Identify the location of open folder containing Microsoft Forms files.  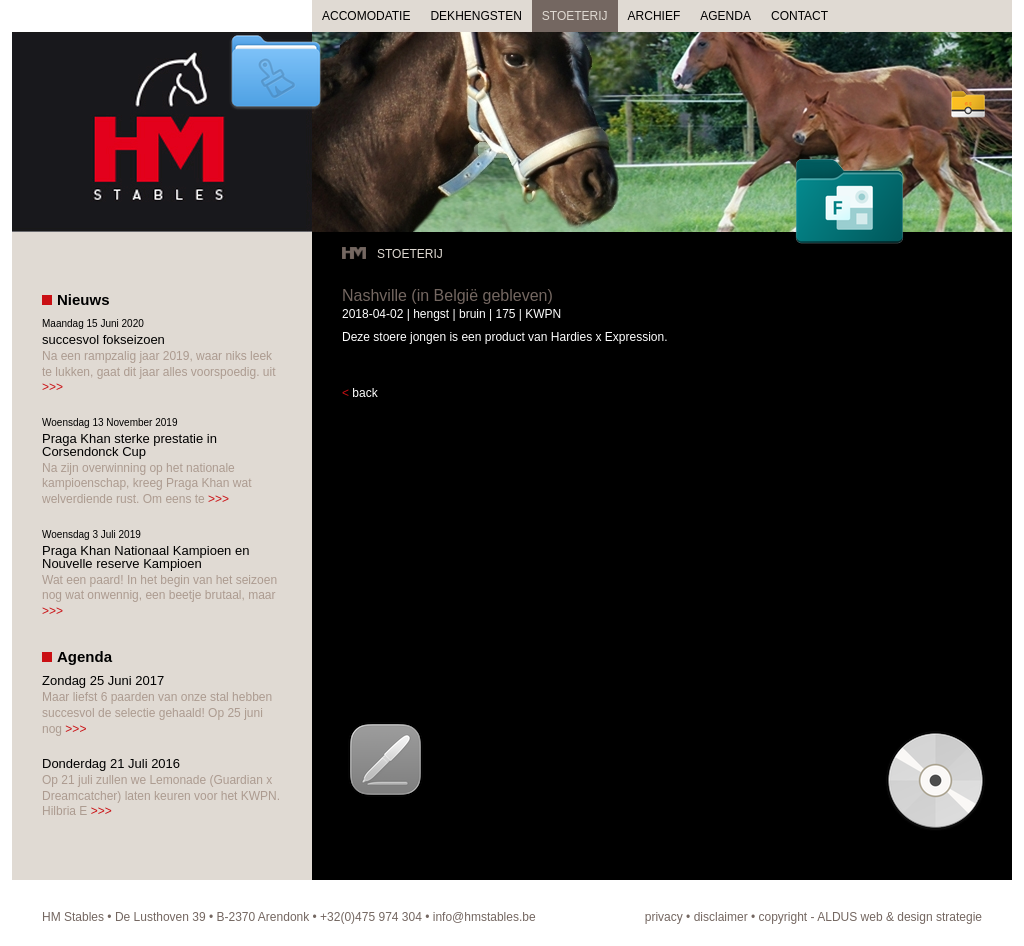
(849, 204).